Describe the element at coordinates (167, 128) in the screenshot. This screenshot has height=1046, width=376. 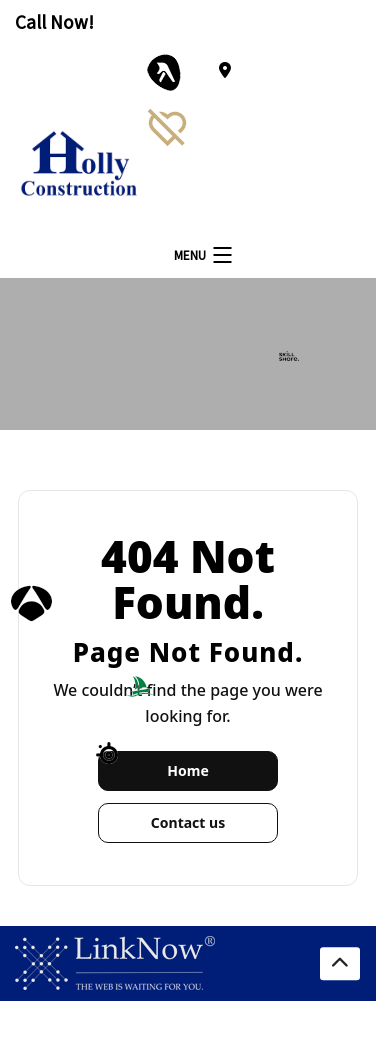
I see `dislike or remove from favorites` at that location.